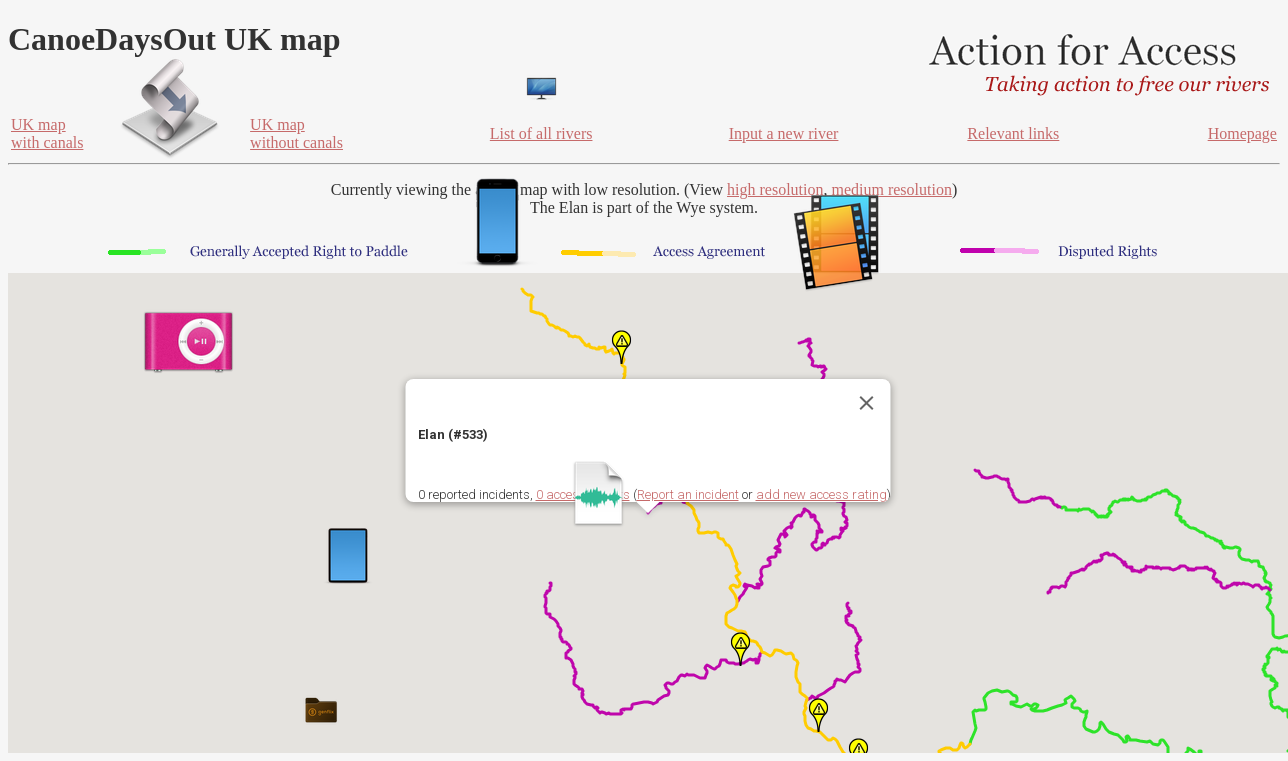  Describe the element at coordinates (188, 325) in the screenshot. I see `iPod shuffle device connected` at that location.